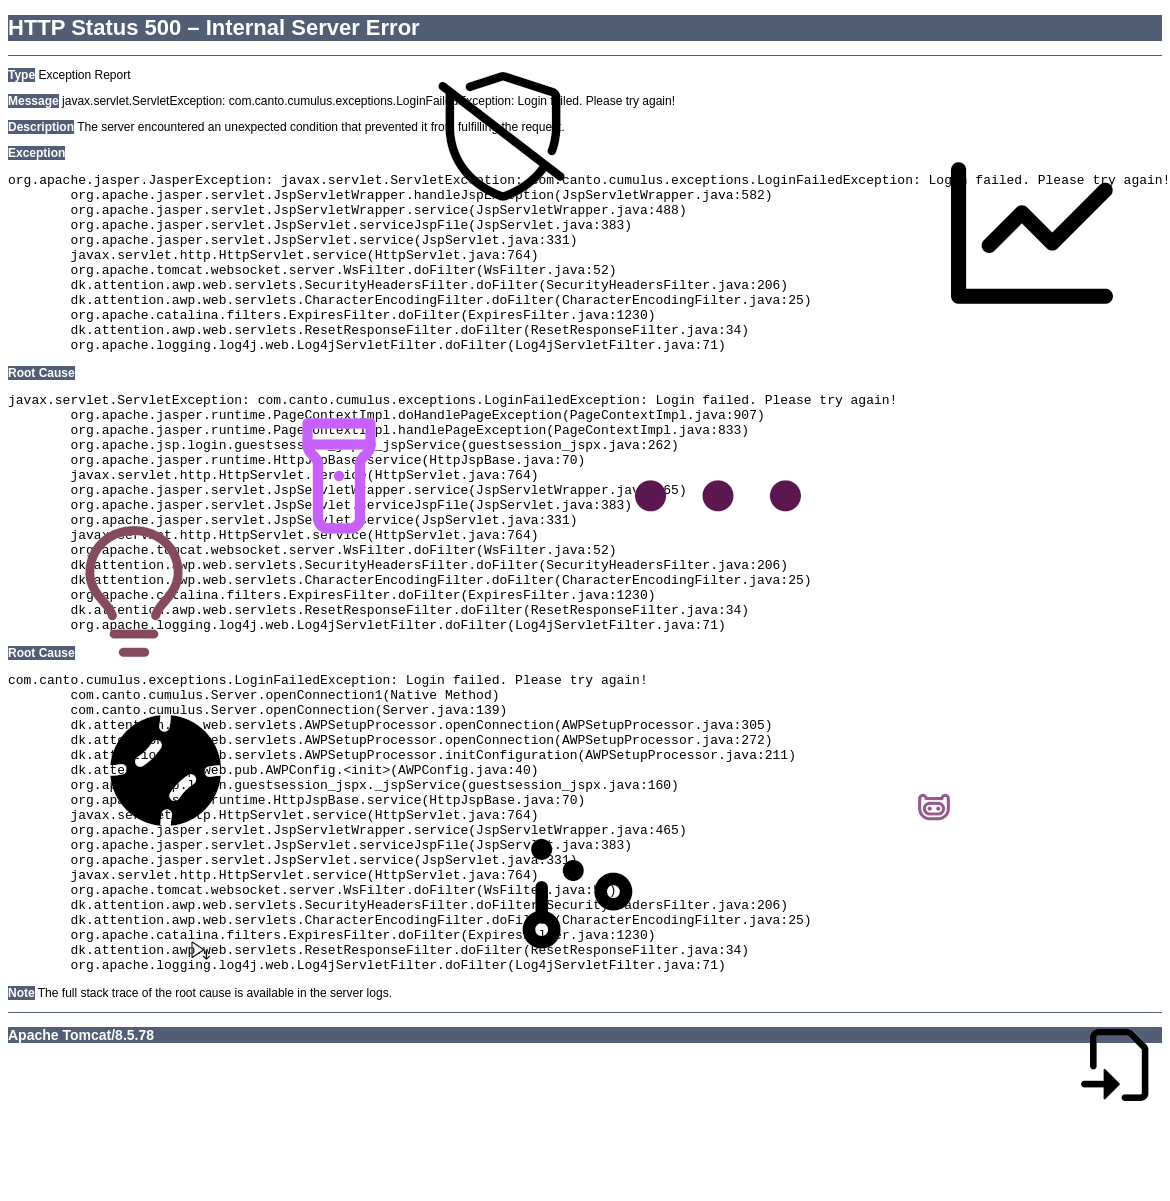  What do you see at coordinates (934, 806) in the screenshot?
I see `finn the human character icon from adventure time` at bounding box center [934, 806].